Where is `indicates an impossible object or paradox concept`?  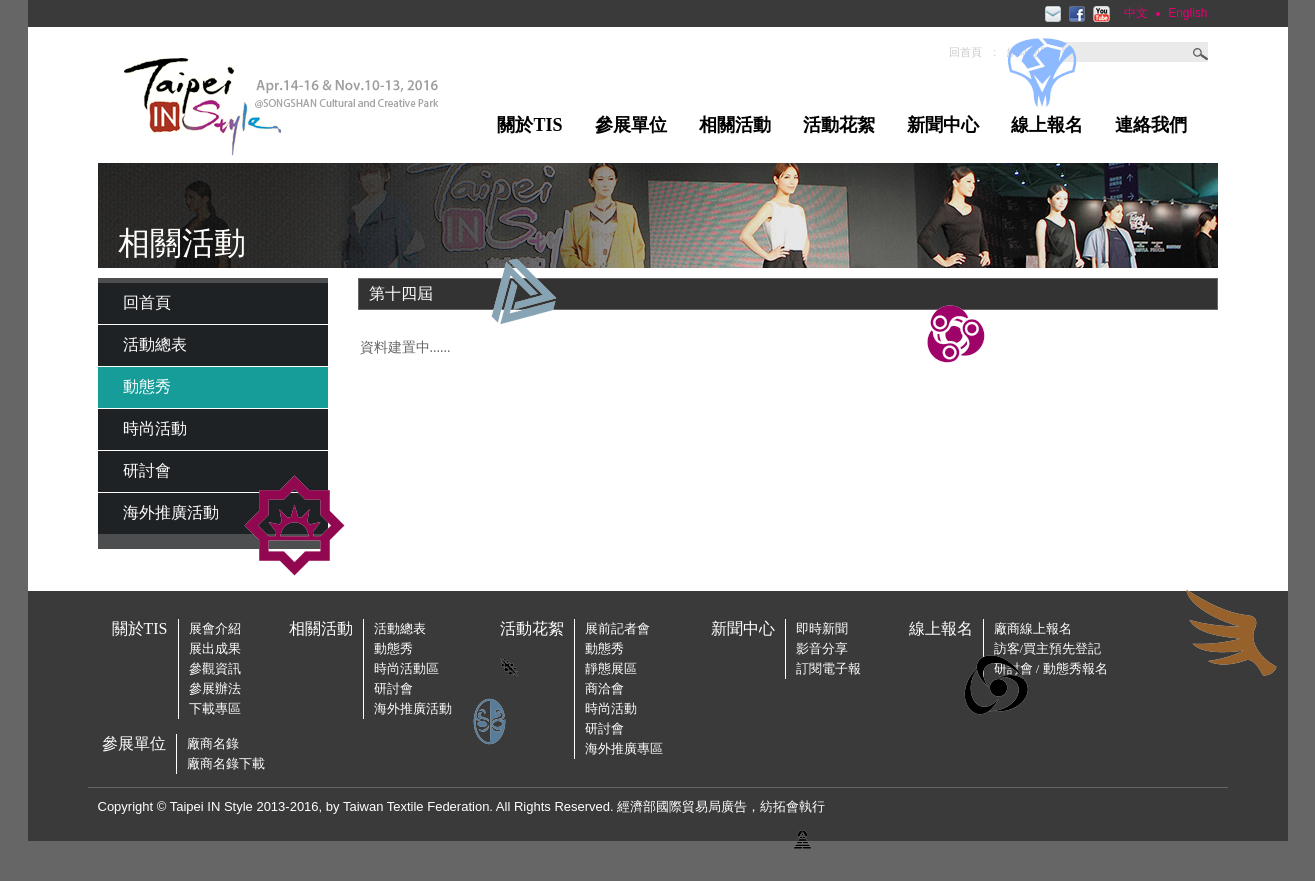
indicates an impossible object or paradox concept is located at coordinates (523, 291).